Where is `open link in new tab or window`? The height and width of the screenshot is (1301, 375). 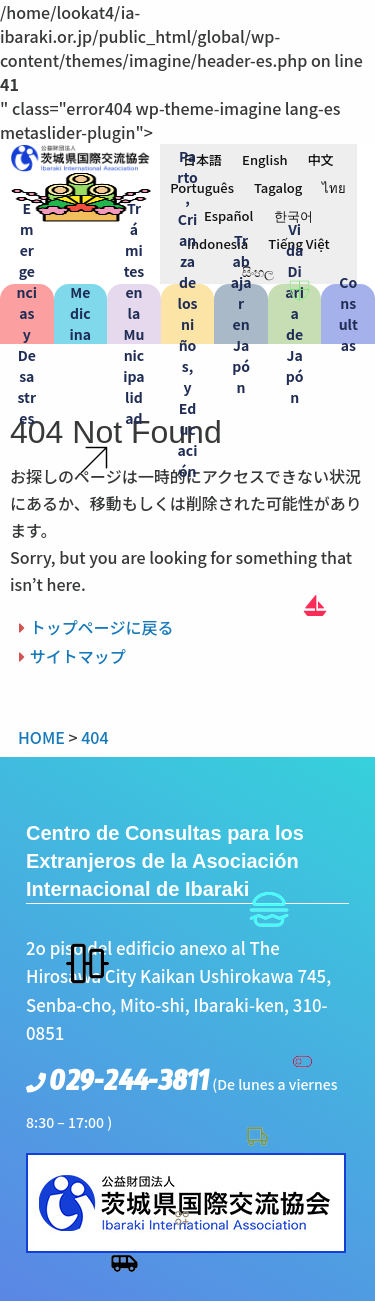 open link in new tab or window is located at coordinates (94, 460).